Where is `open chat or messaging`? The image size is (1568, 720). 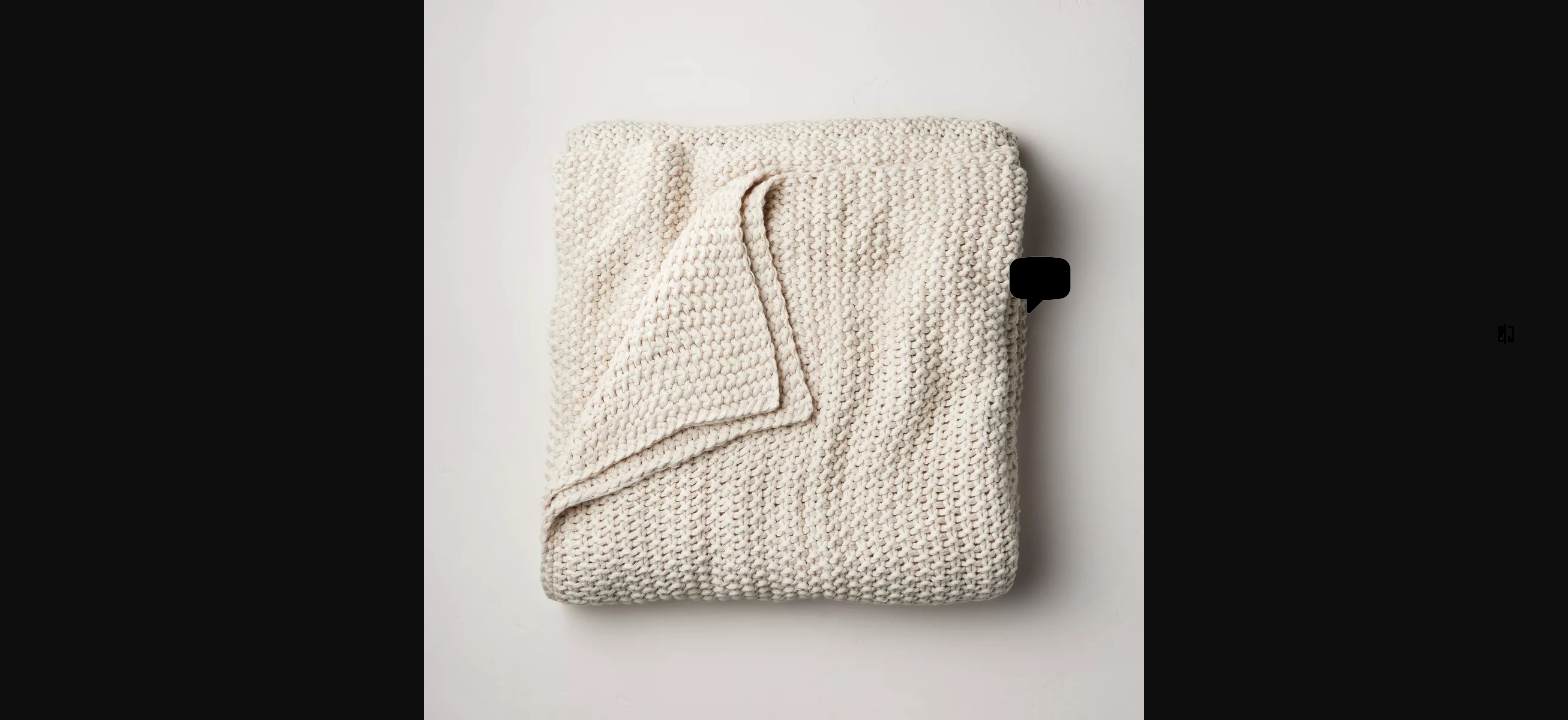
open chat or messaging is located at coordinates (1040, 285).